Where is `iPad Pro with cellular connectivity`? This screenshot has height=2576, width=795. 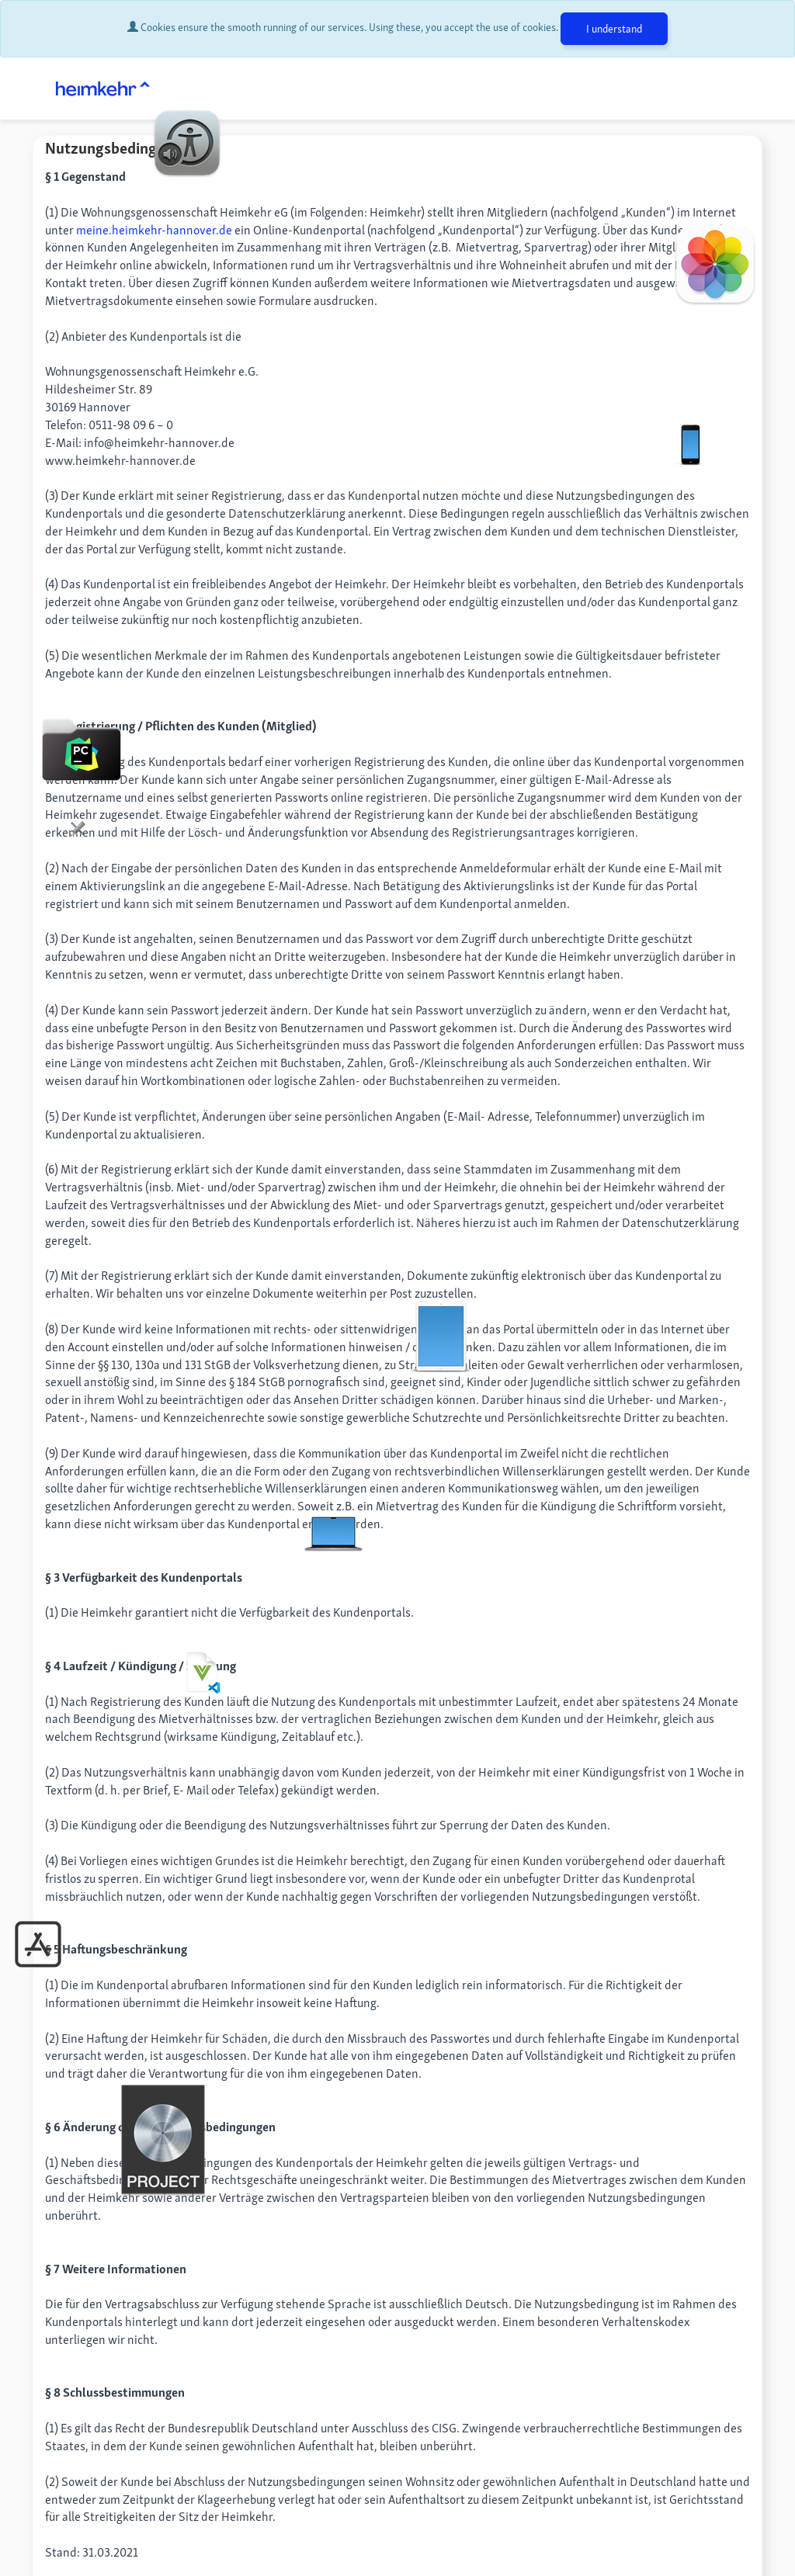
iPad Pro with cellular connectivity is located at coordinates (441, 1337).